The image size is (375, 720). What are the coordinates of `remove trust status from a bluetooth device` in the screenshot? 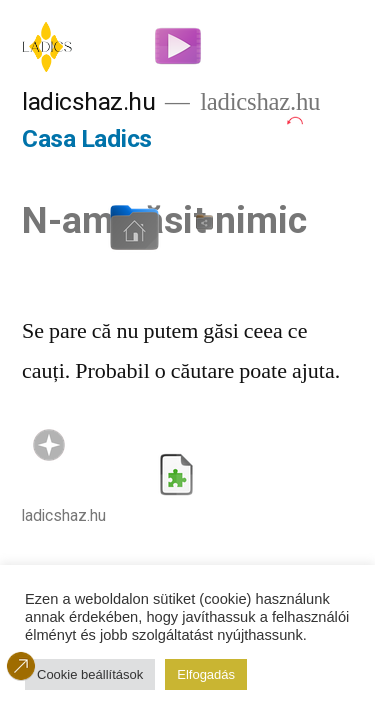 It's located at (49, 445).